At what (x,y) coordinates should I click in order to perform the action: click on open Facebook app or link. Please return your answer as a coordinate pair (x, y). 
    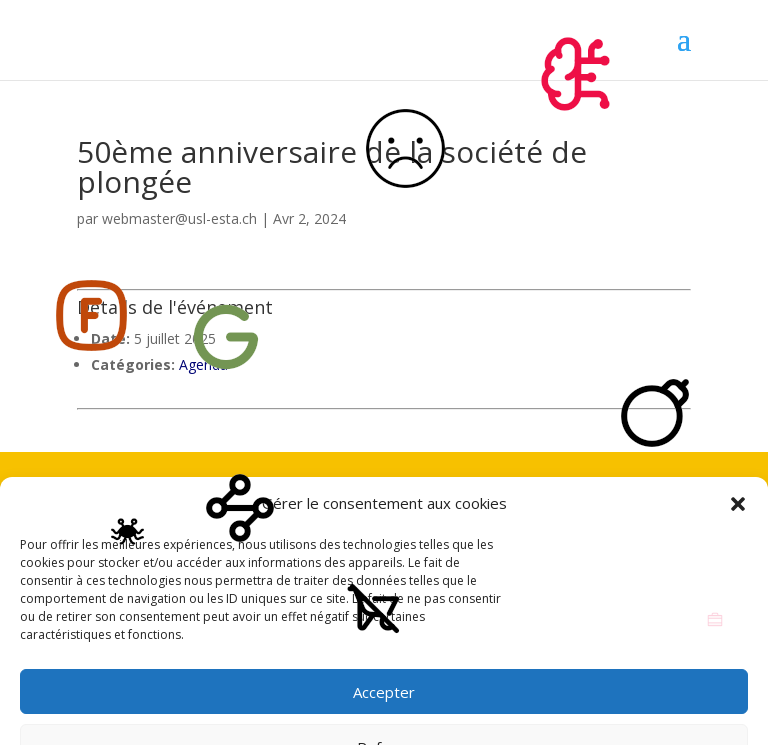
    Looking at the image, I should click on (91, 315).